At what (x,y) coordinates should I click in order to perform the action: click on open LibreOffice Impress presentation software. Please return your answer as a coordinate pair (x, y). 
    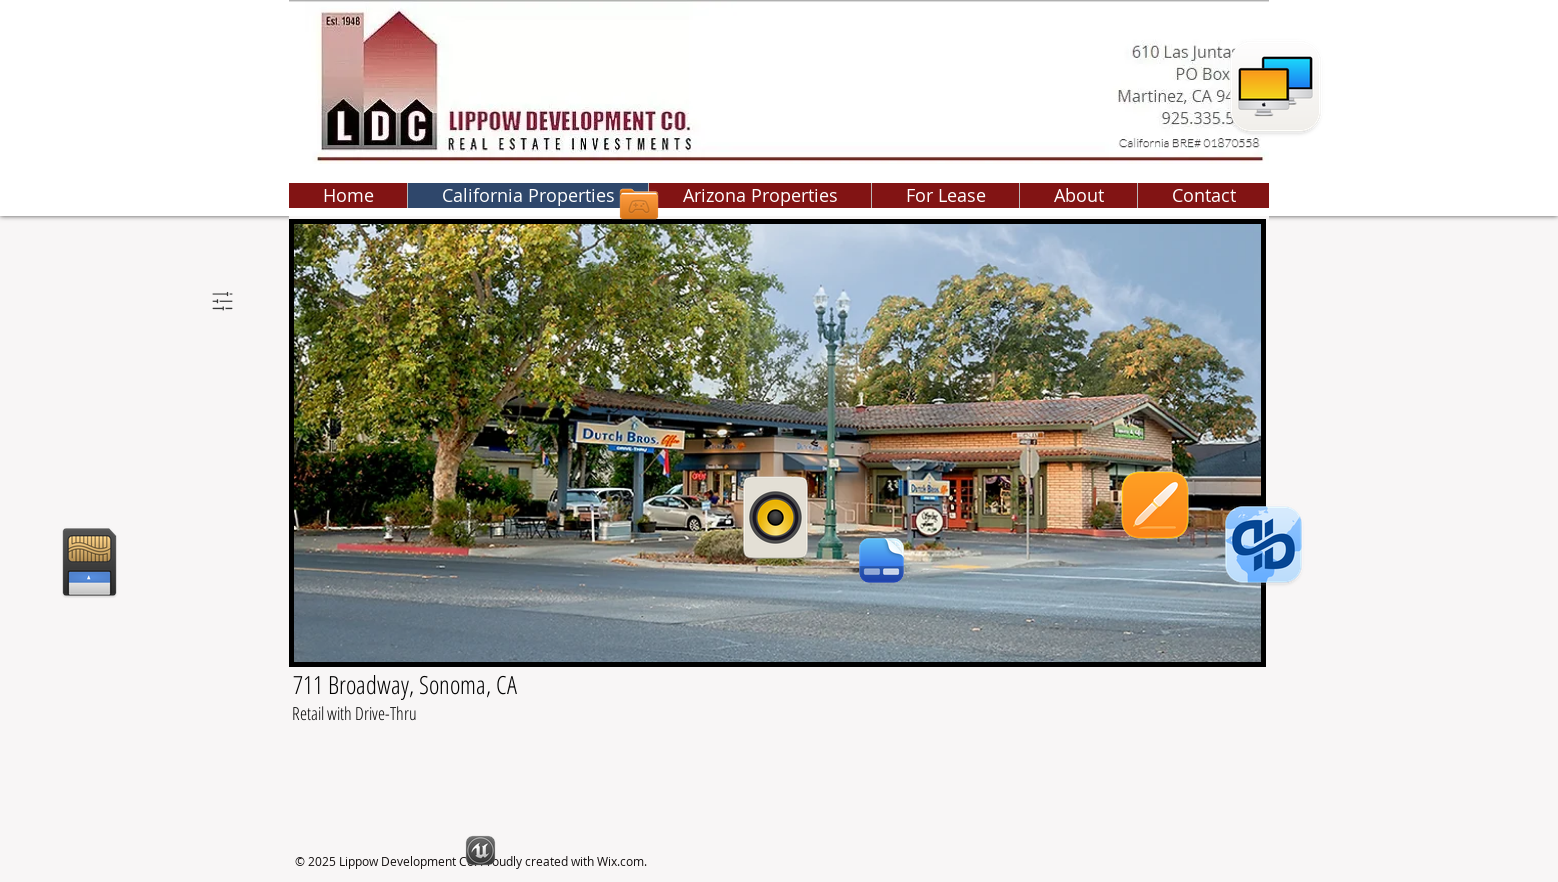
    Looking at the image, I should click on (1155, 505).